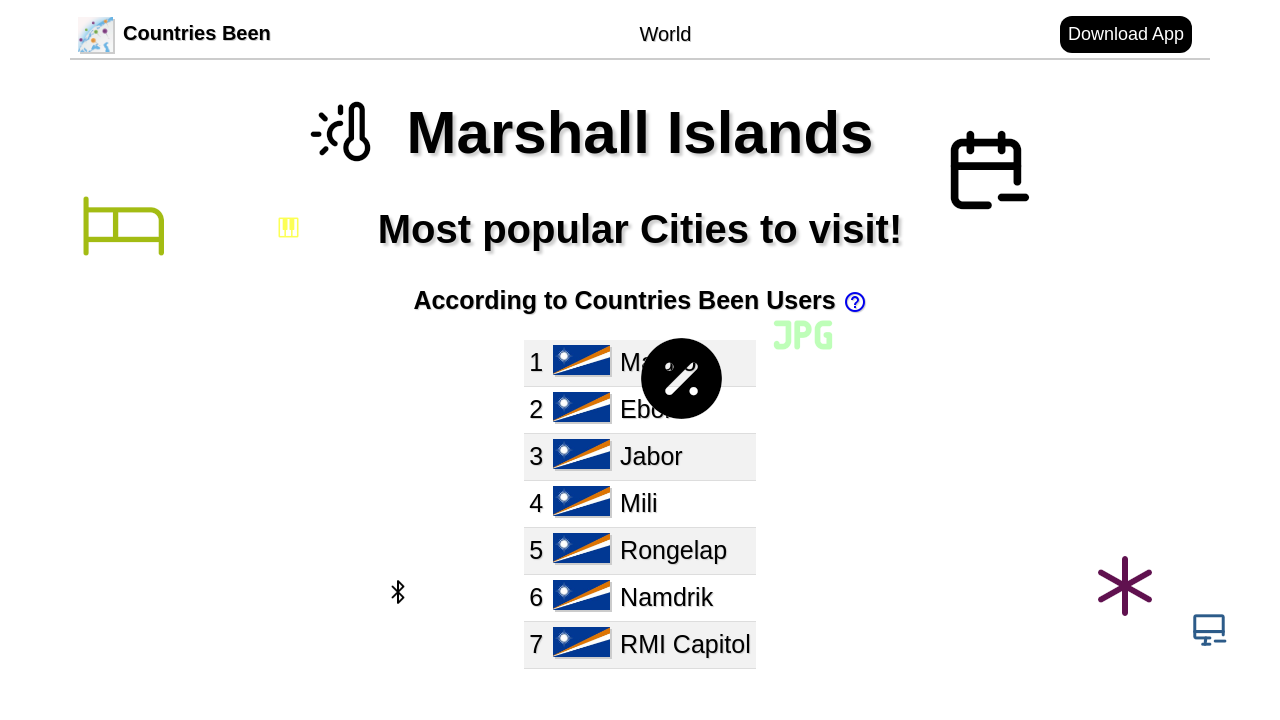 This screenshot has width=1280, height=720. What do you see at coordinates (340, 131) in the screenshot?
I see `view current outdoor temperature` at bounding box center [340, 131].